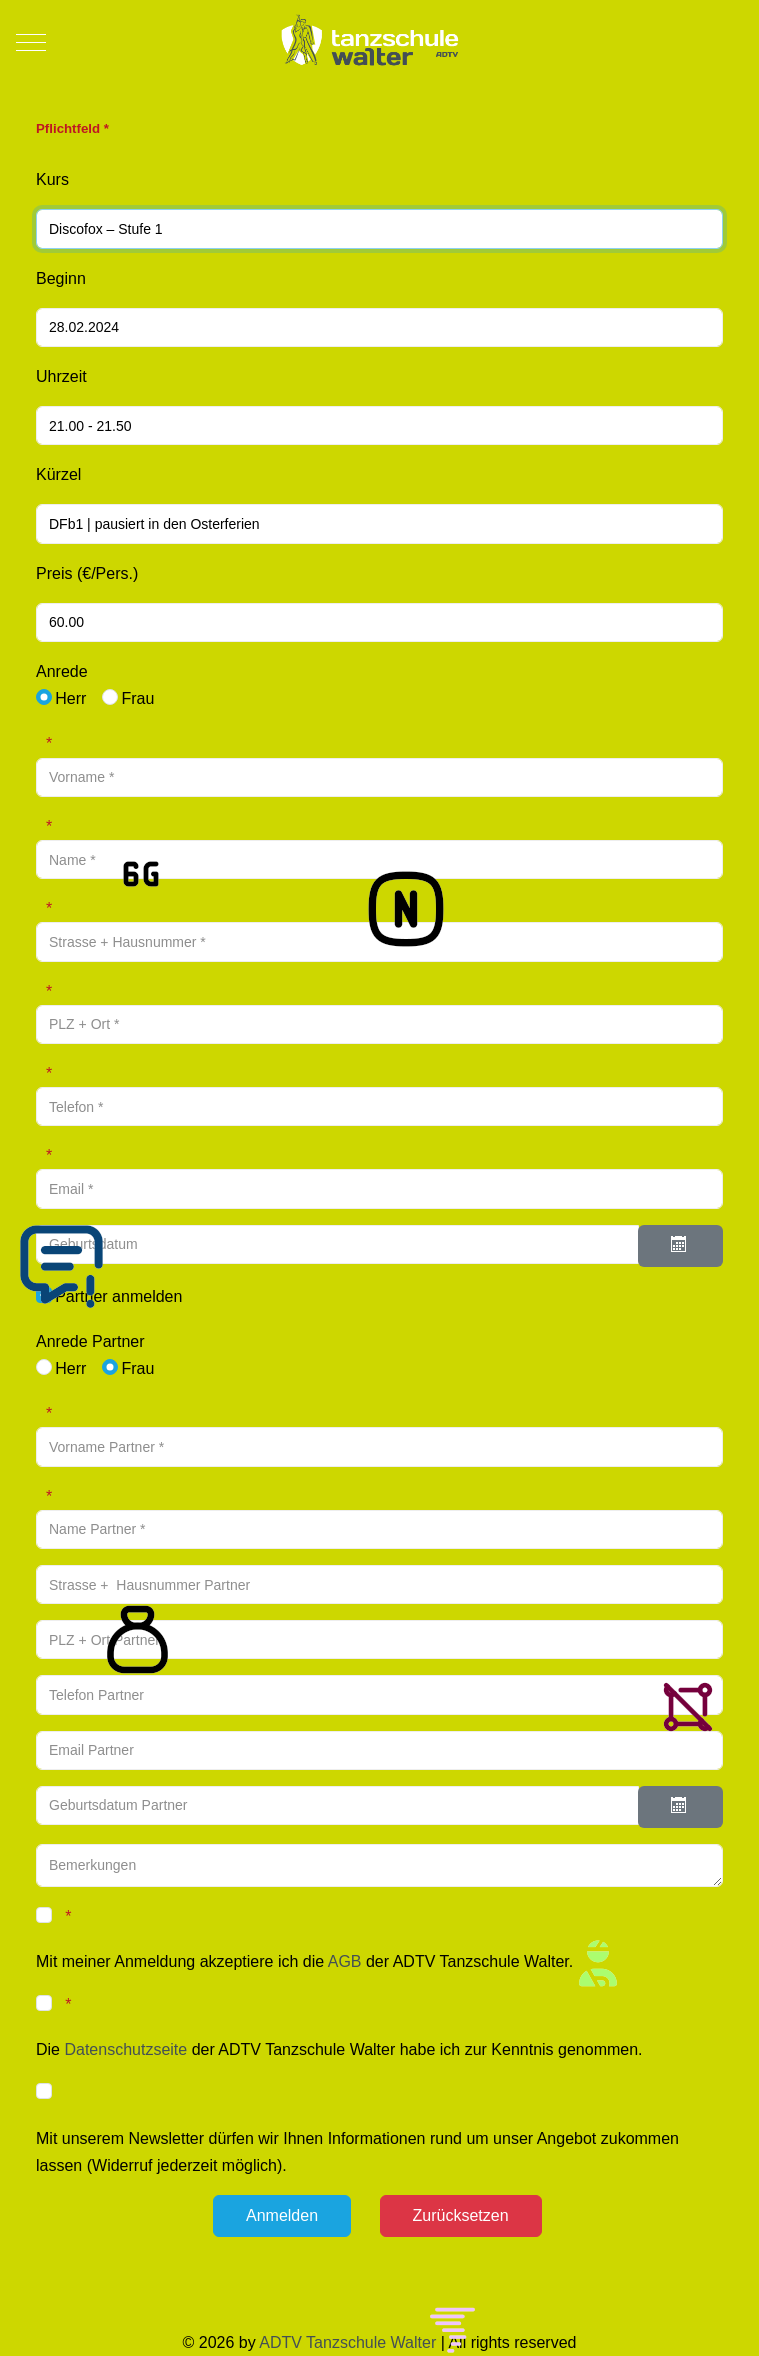 Image resolution: width=759 pixels, height=2356 pixels. Describe the element at coordinates (137, 1639) in the screenshot. I see `view your earnings or balance` at that location.